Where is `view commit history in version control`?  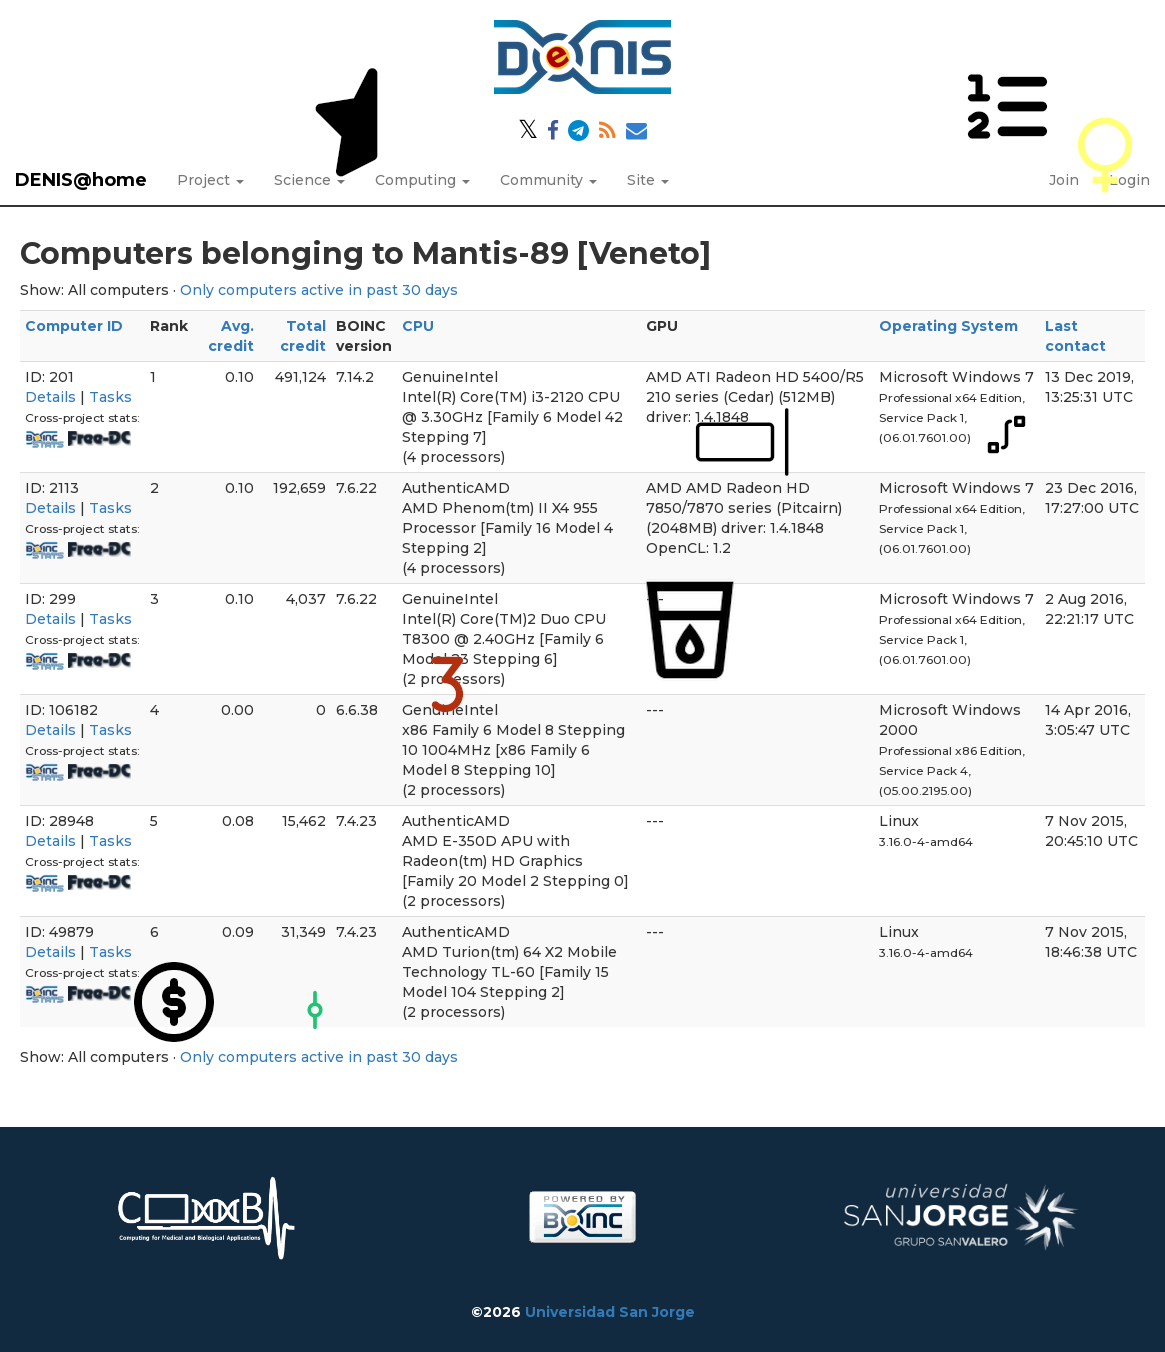 view commit history in version control is located at coordinates (315, 1010).